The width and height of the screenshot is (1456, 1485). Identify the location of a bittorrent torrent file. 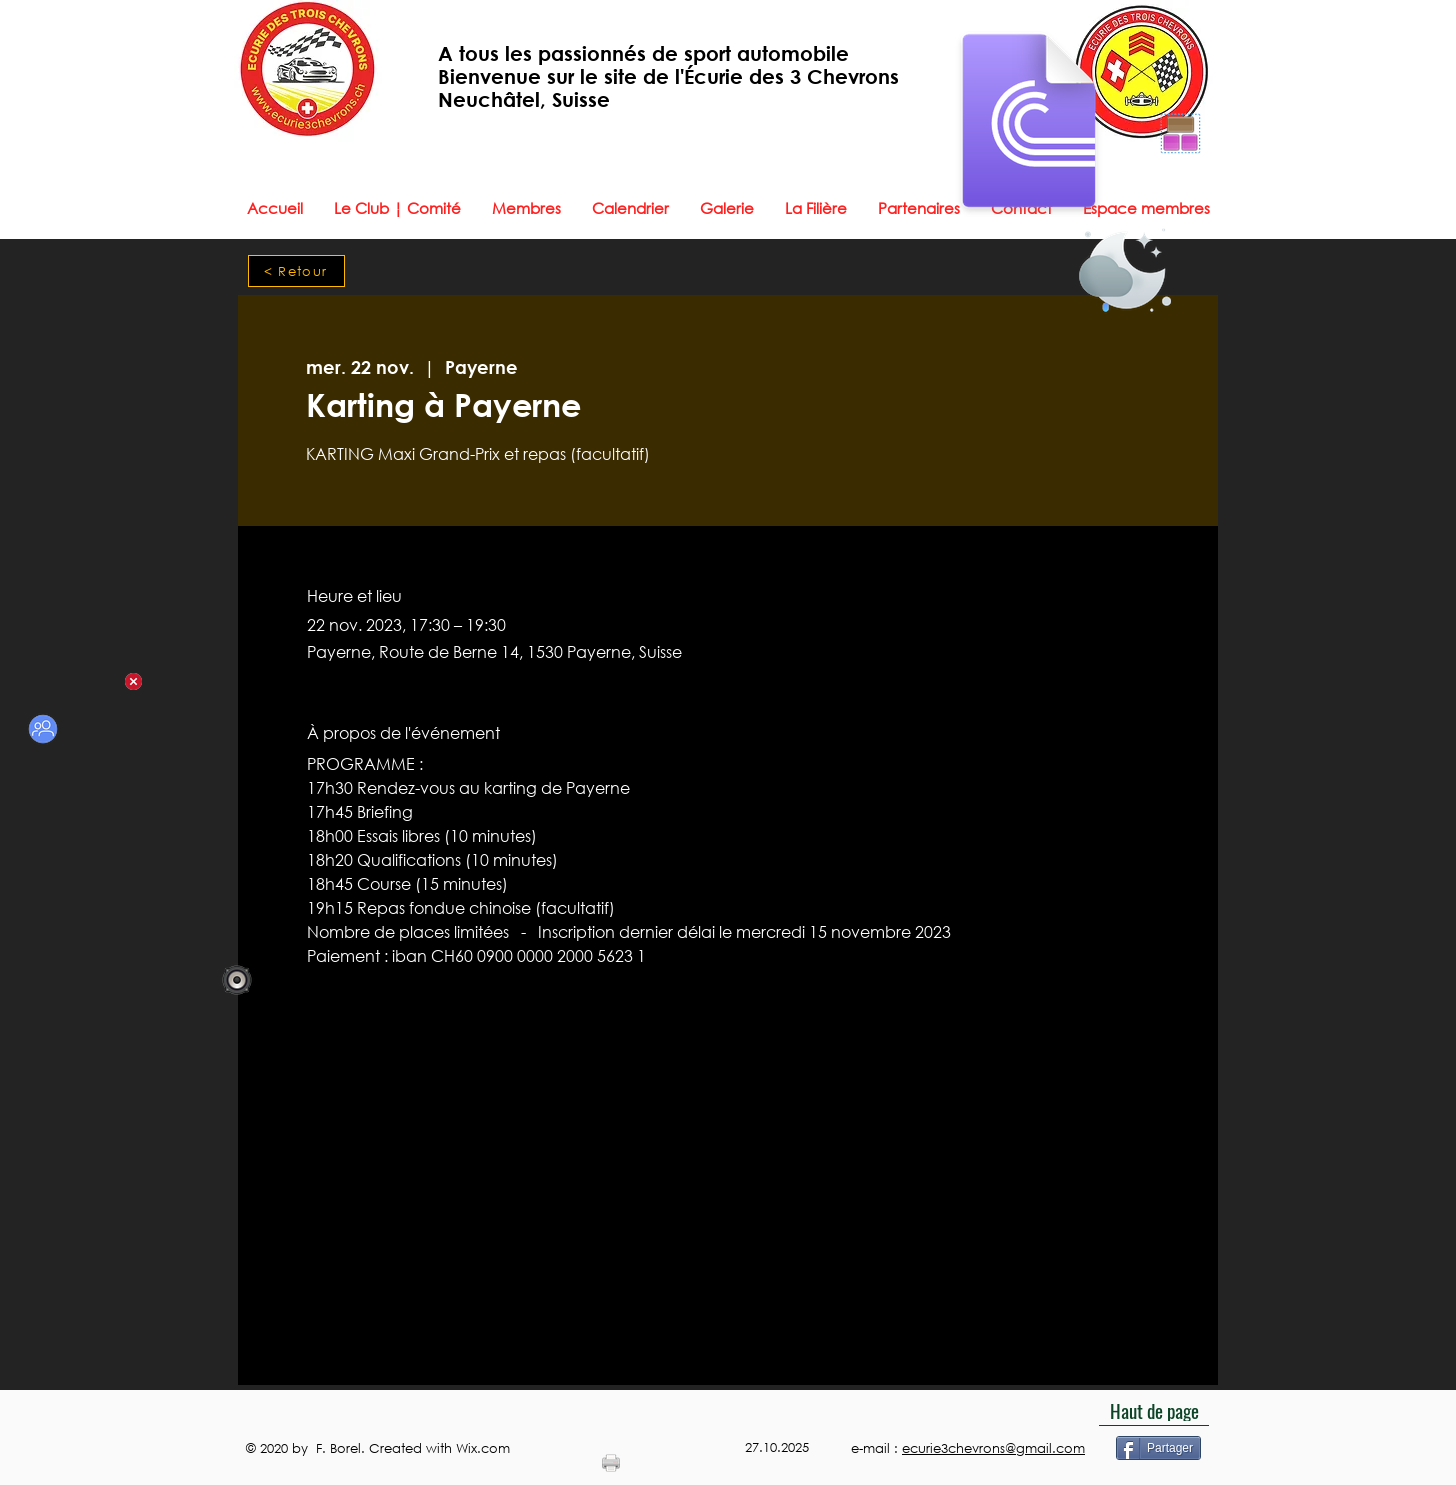
(1029, 124).